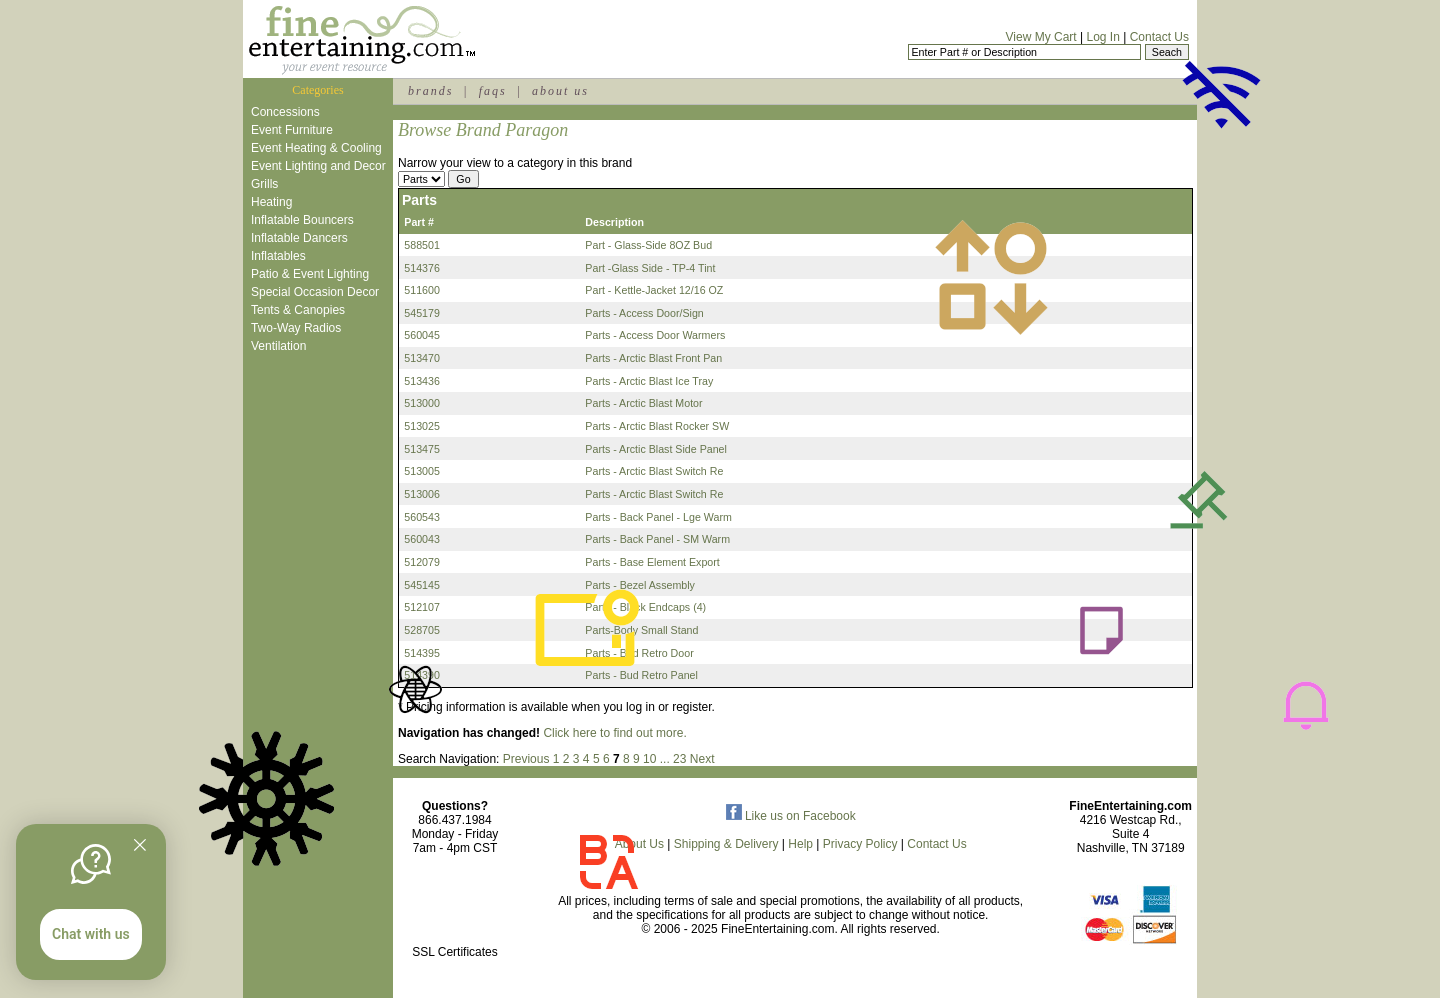  I want to click on indicates no wifi connection available, so click(1221, 97).